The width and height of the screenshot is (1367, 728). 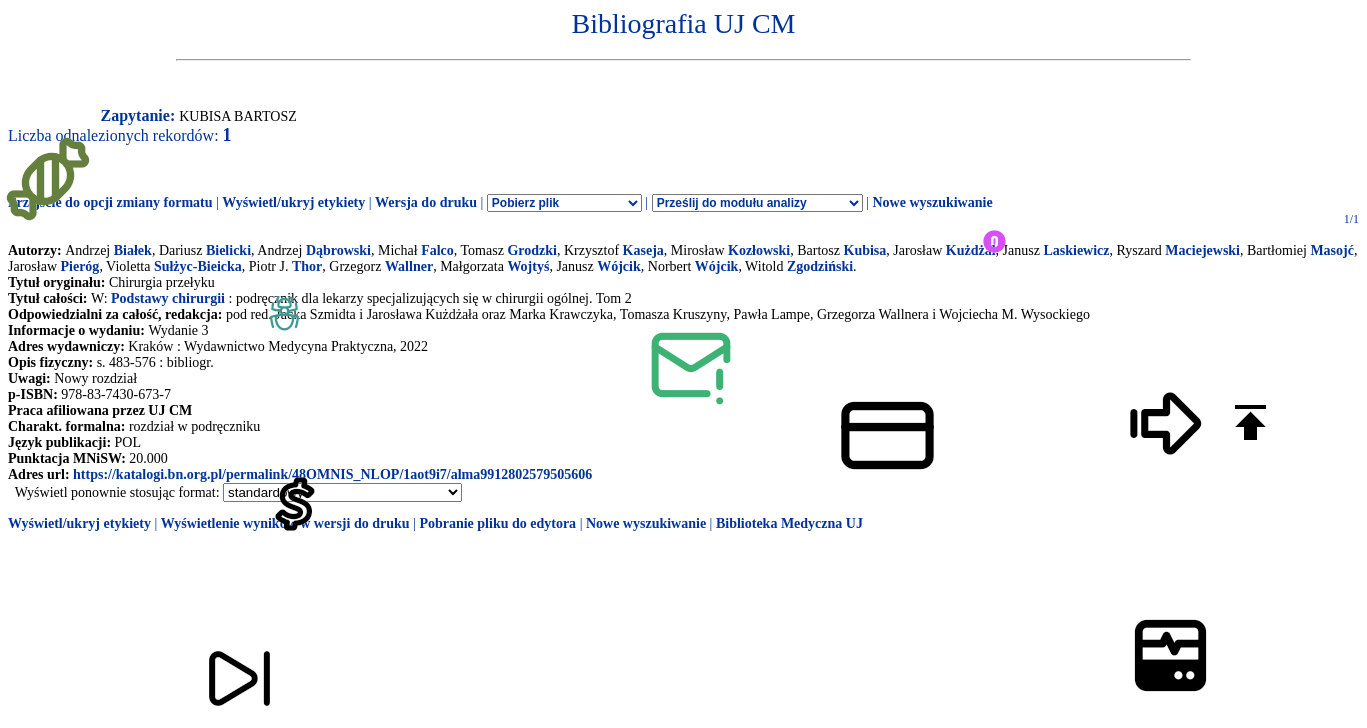 What do you see at coordinates (1170, 655) in the screenshot?
I see `view heart rate or vital signs monitor` at bounding box center [1170, 655].